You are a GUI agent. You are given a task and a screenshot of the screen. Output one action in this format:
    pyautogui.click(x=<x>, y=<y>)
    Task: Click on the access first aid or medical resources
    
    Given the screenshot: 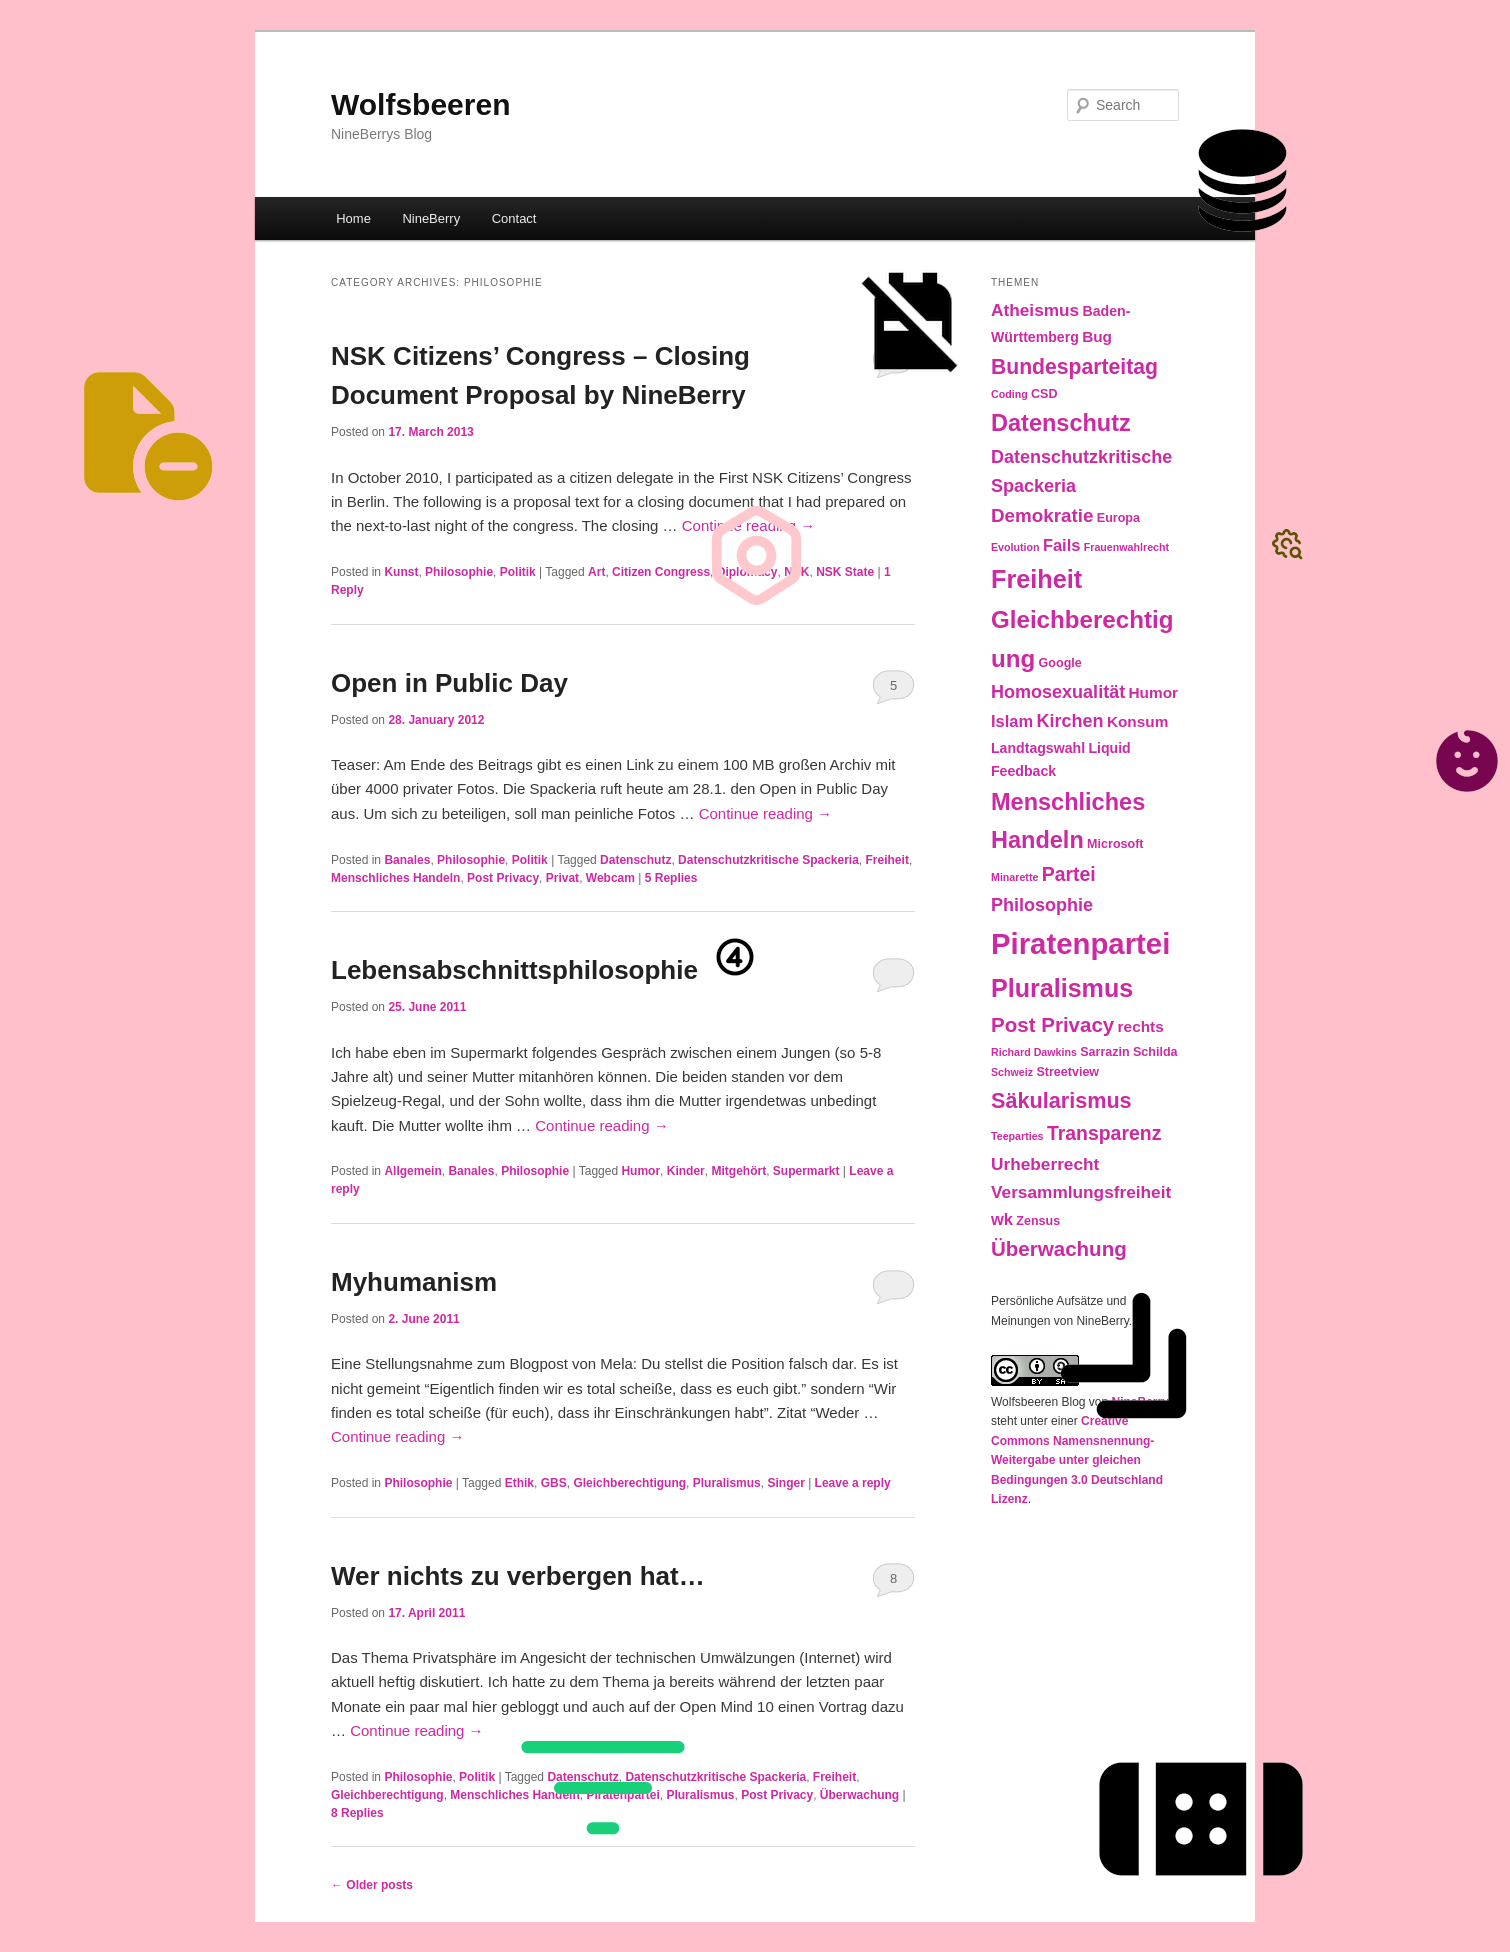 What is the action you would take?
    pyautogui.click(x=1201, y=1819)
    